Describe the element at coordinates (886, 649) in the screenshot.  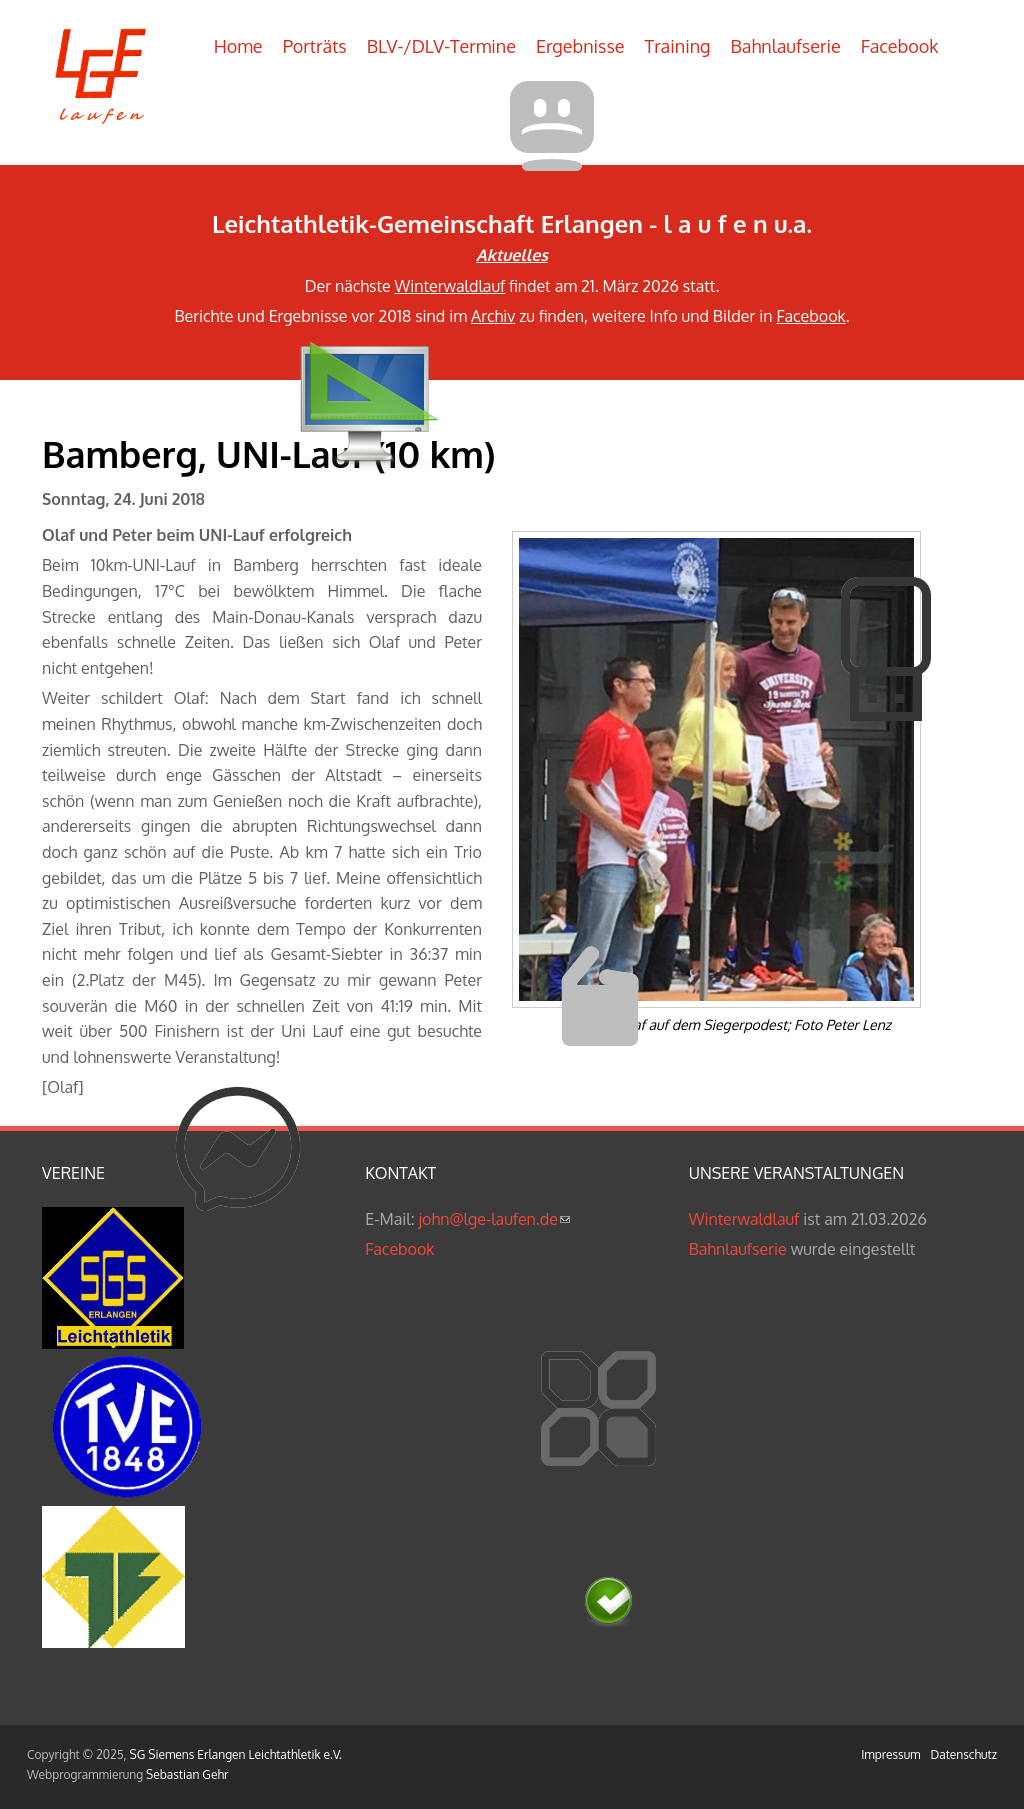
I see `eject or safely remove USB drive` at that location.